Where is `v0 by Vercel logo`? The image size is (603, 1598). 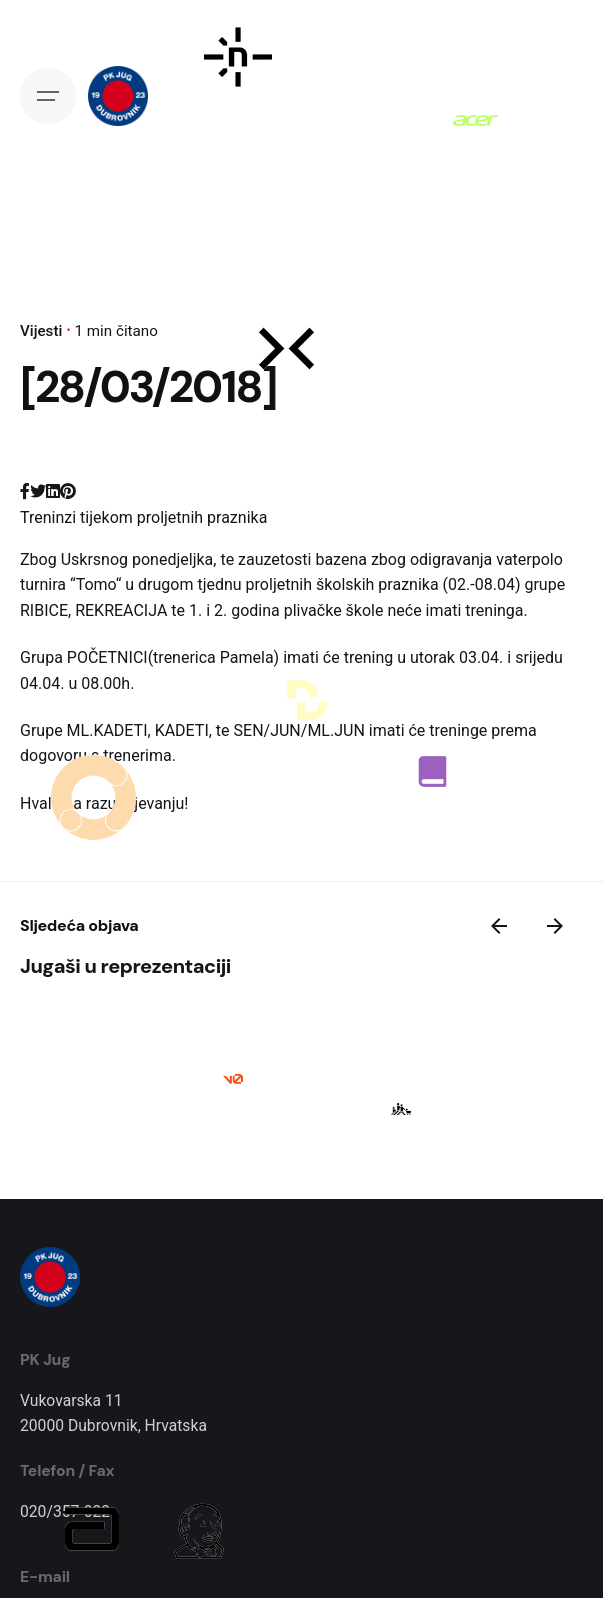 v0 by Vercel logo is located at coordinates (233, 1079).